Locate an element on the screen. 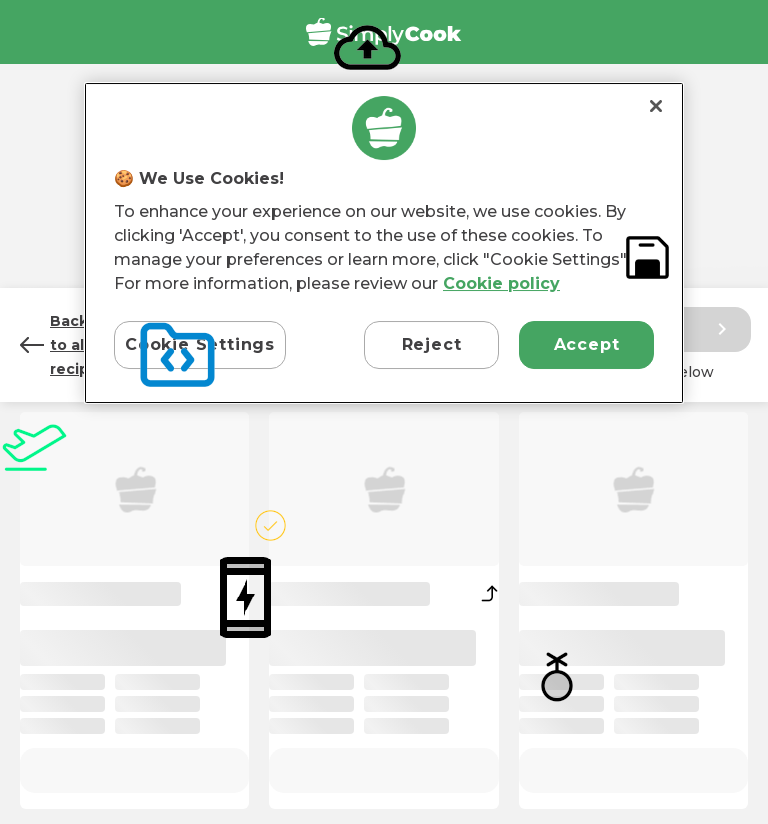 The width and height of the screenshot is (768, 824). save current file or document is located at coordinates (647, 257).